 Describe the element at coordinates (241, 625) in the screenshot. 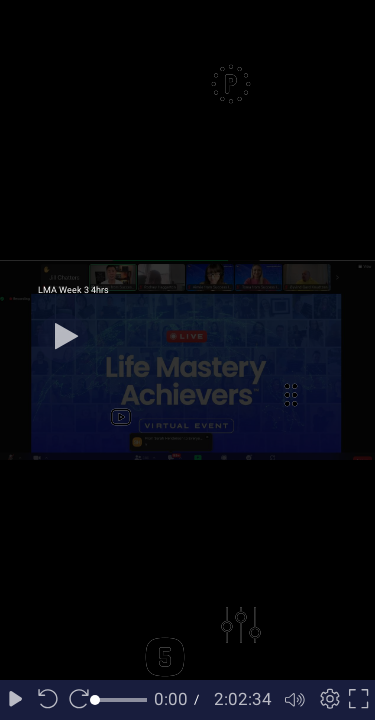

I see `adjust settings or preferences` at that location.